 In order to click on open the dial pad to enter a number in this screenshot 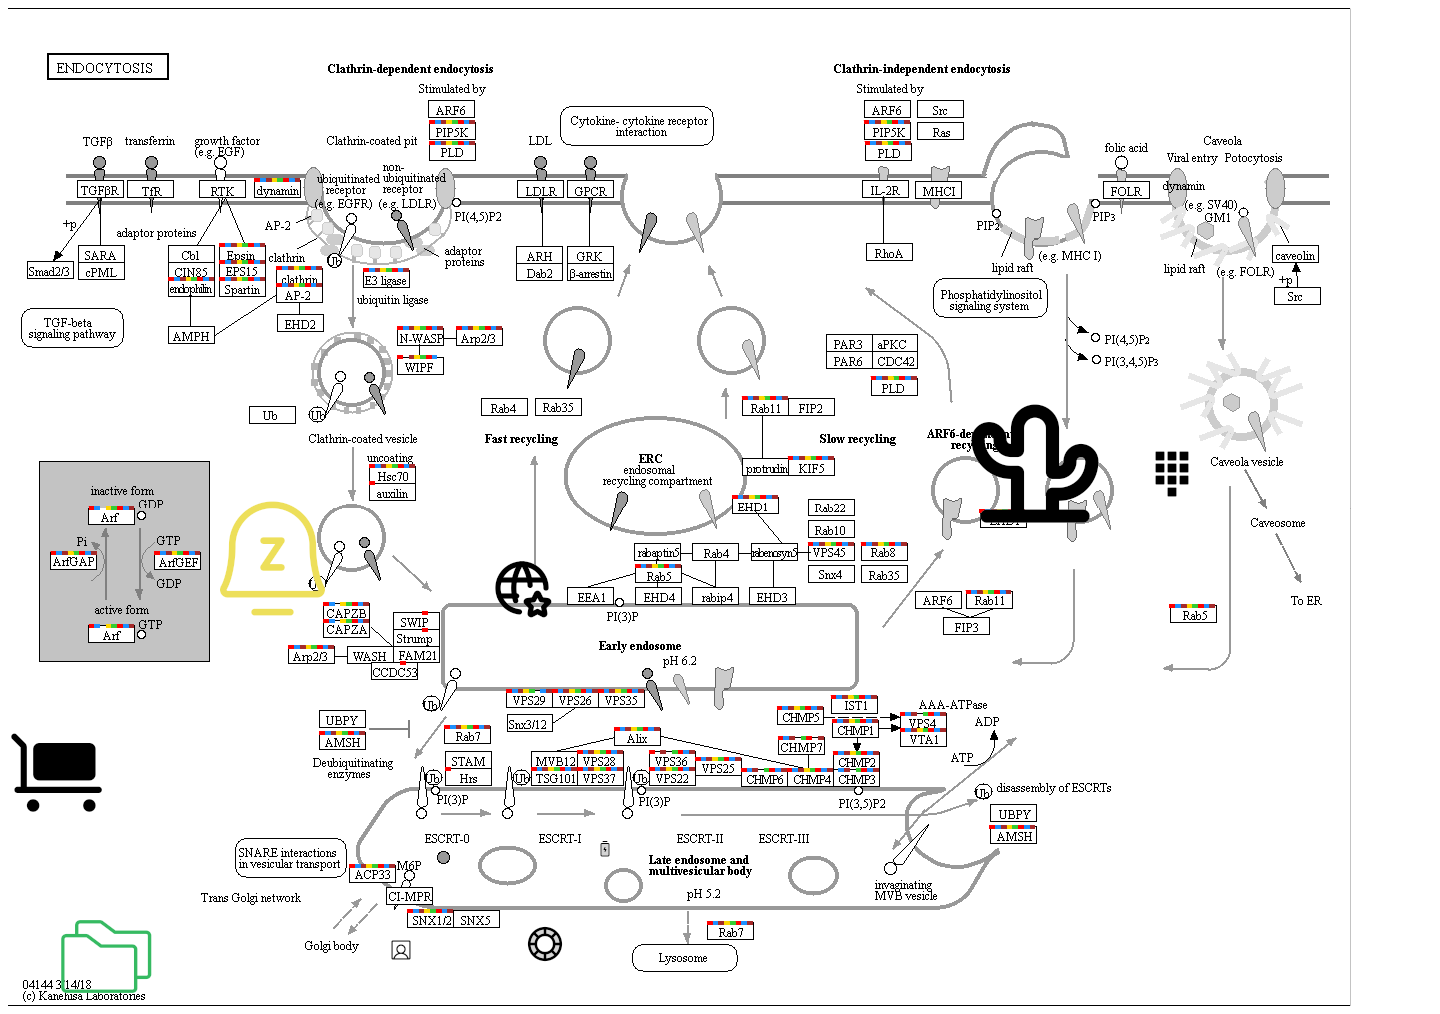, I will do `click(1172, 474)`.